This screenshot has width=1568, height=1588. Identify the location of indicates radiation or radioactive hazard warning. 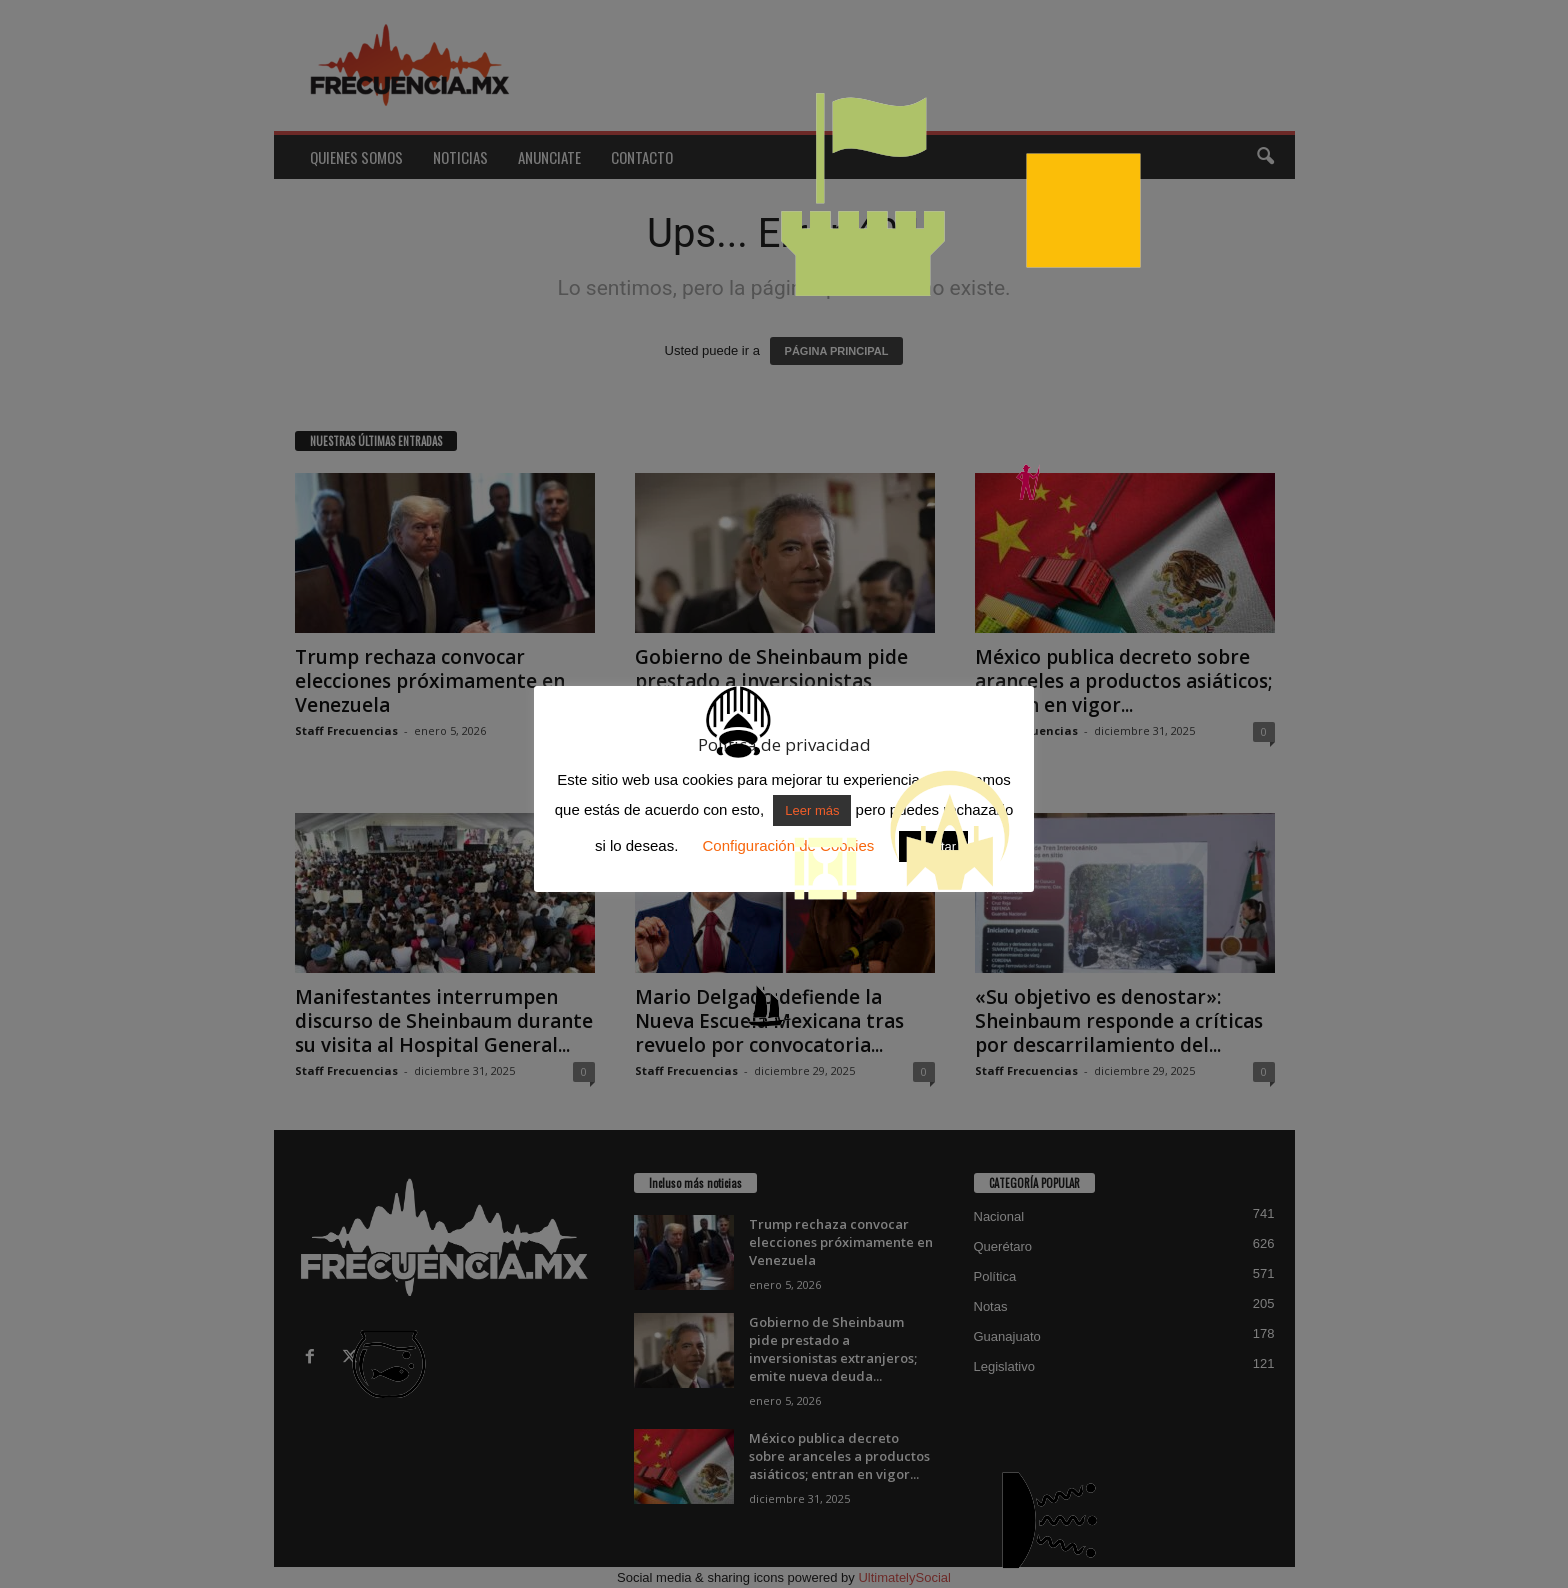
(1050, 1520).